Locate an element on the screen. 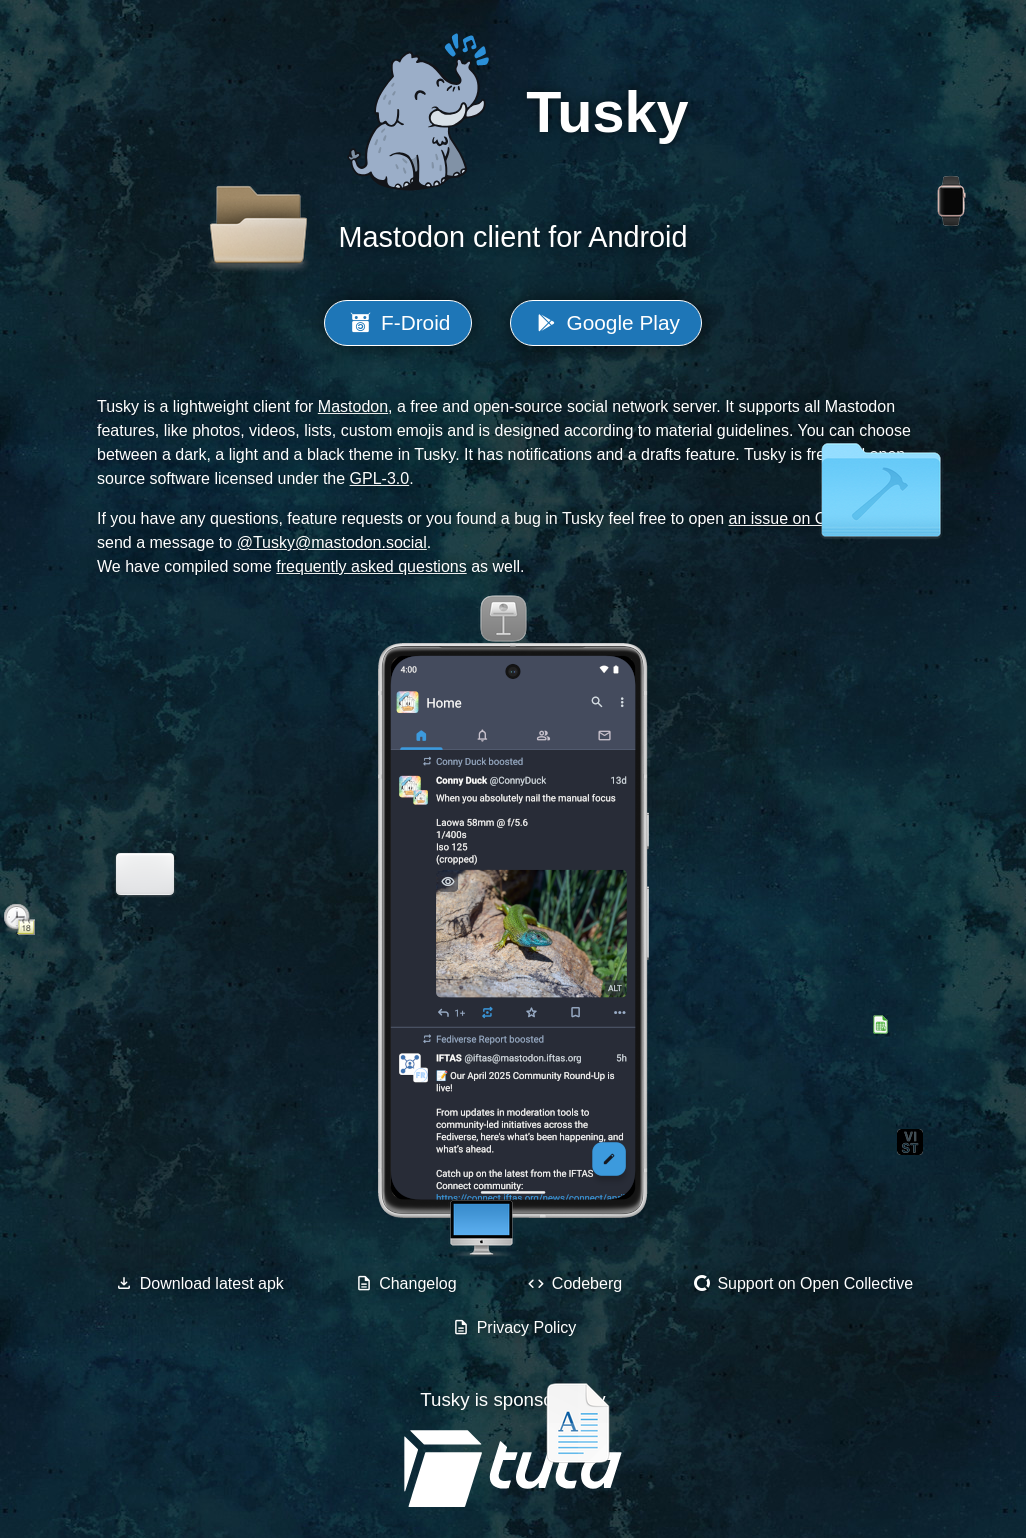 Image resolution: width=1026 pixels, height=1538 pixels. apple watch device in connected devices list is located at coordinates (951, 201).